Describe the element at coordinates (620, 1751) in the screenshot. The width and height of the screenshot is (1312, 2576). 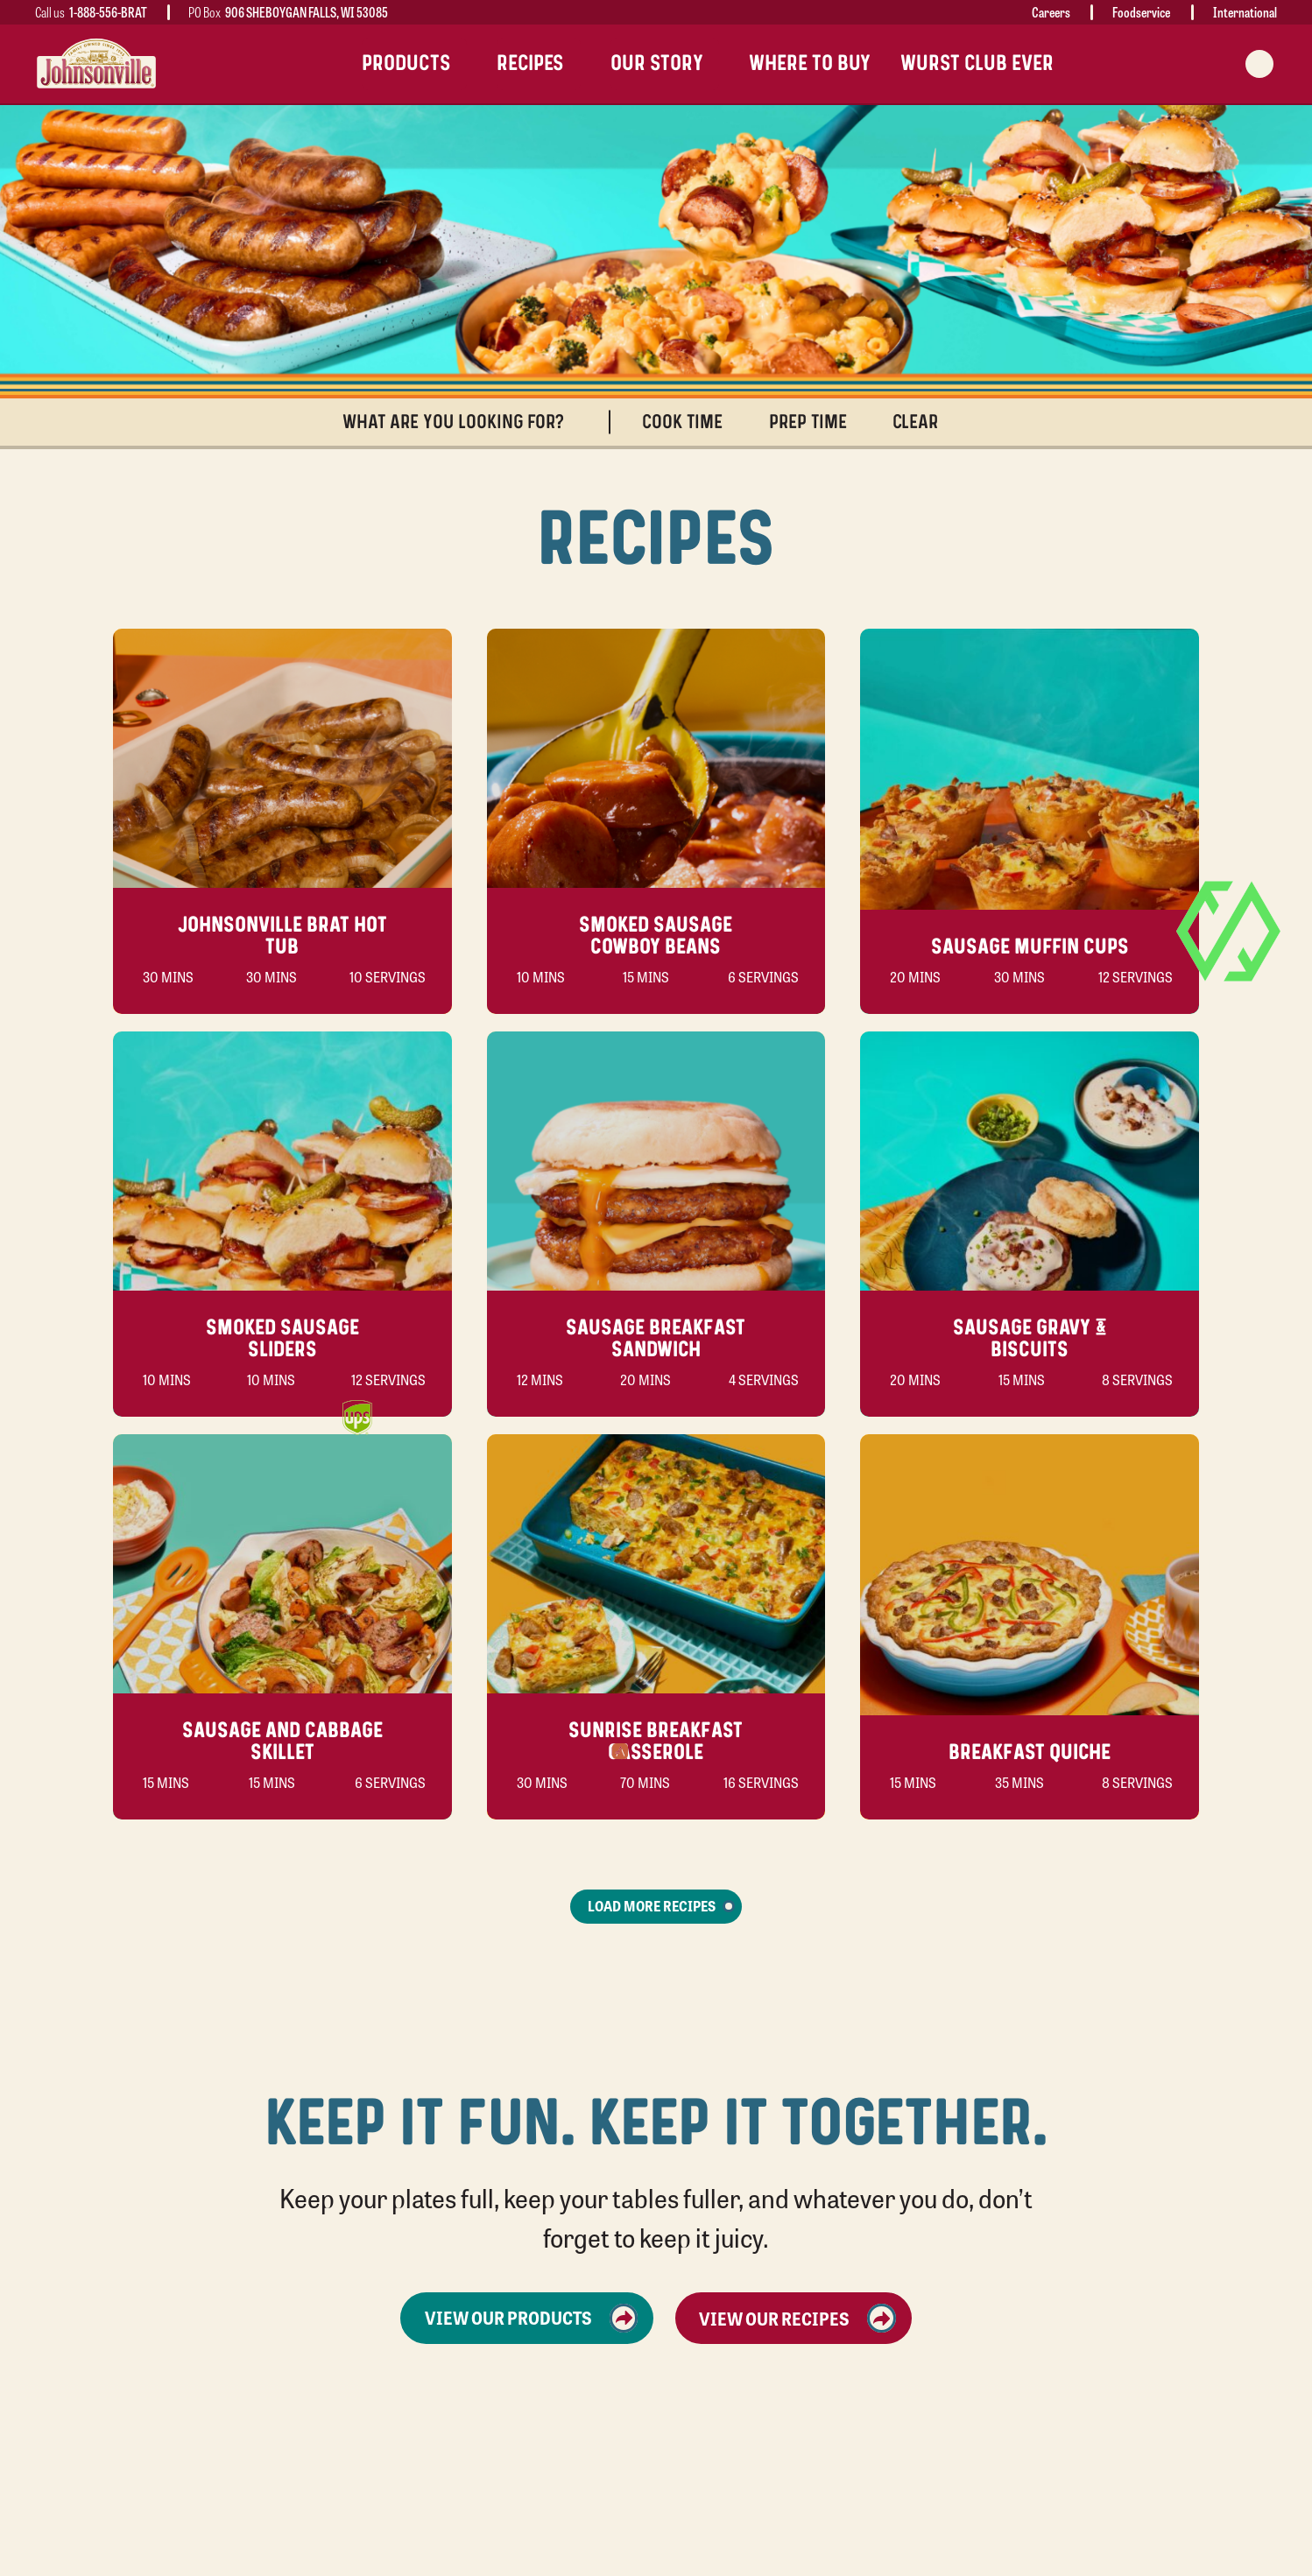
I see `asciidoctor documentation tool logo` at that location.